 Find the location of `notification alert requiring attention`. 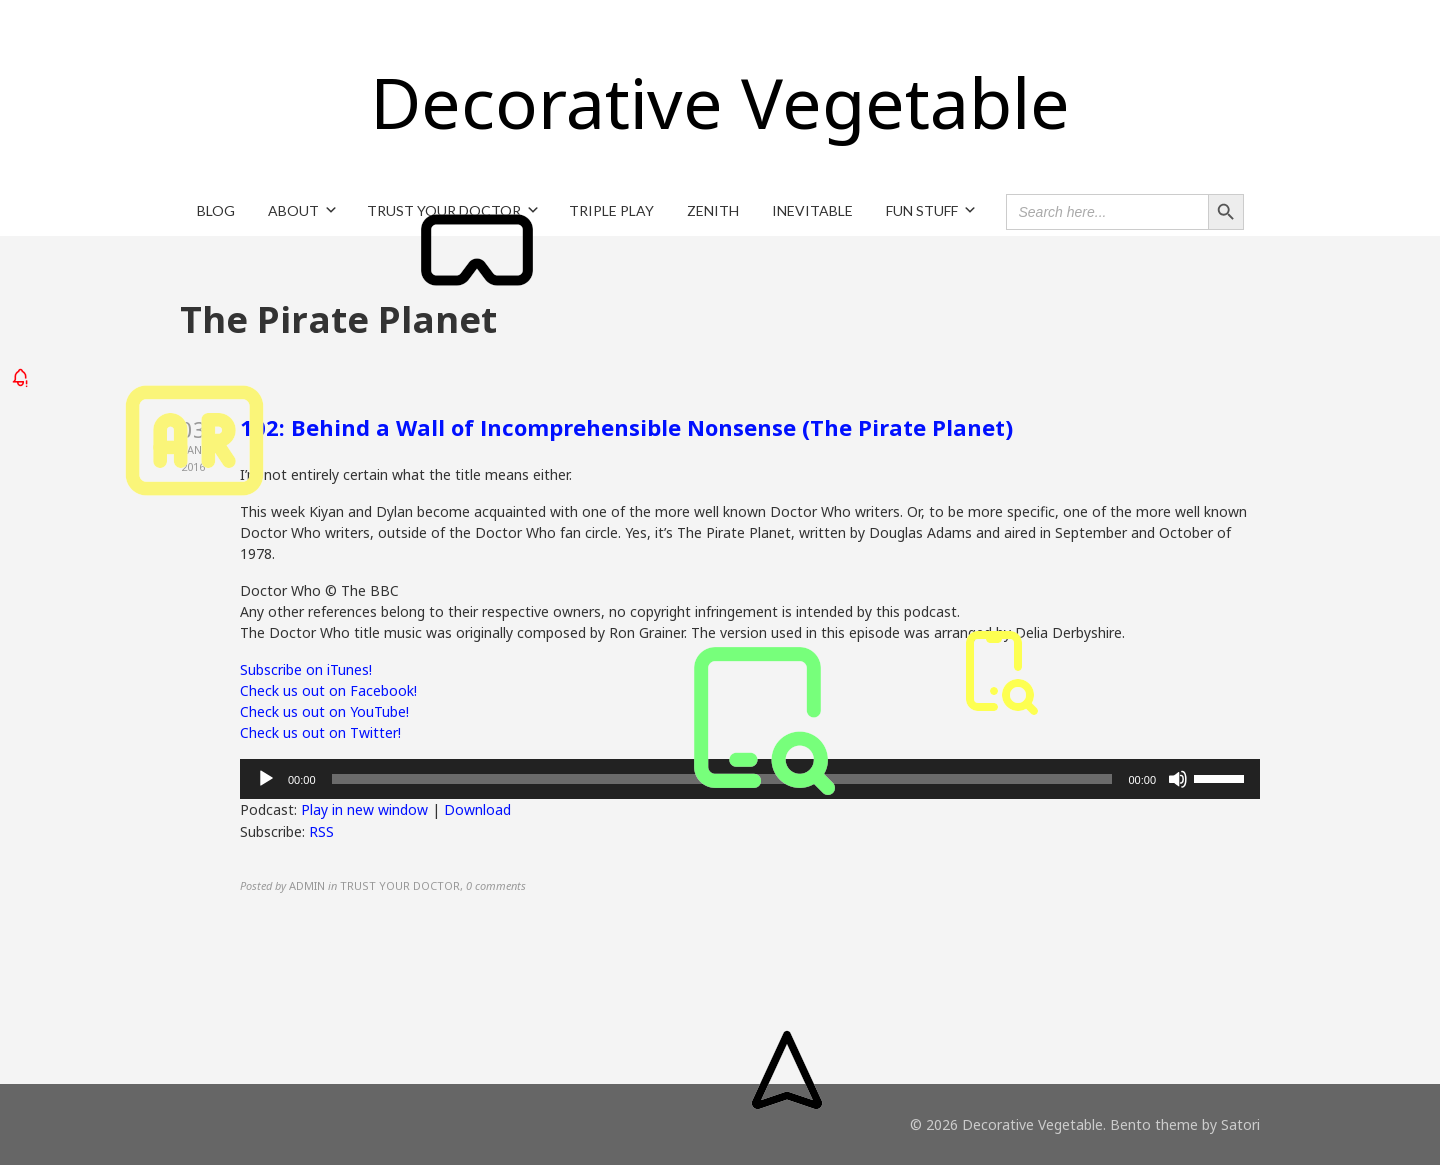

notification alert requiring attention is located at coordinates (20, 377).